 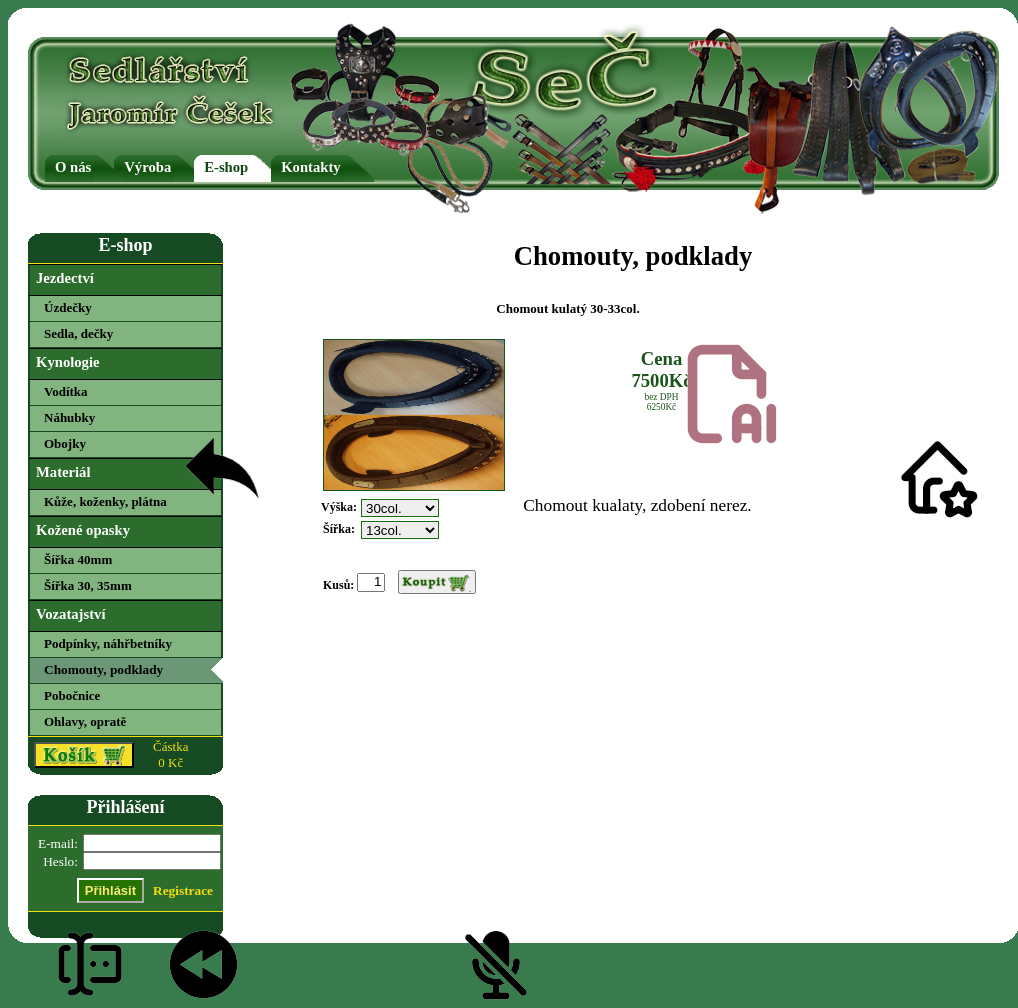 What do you see at coordinates (90, 964) in the screenshot?
I see `access forms and surveys` at bounding box center [90, 964].